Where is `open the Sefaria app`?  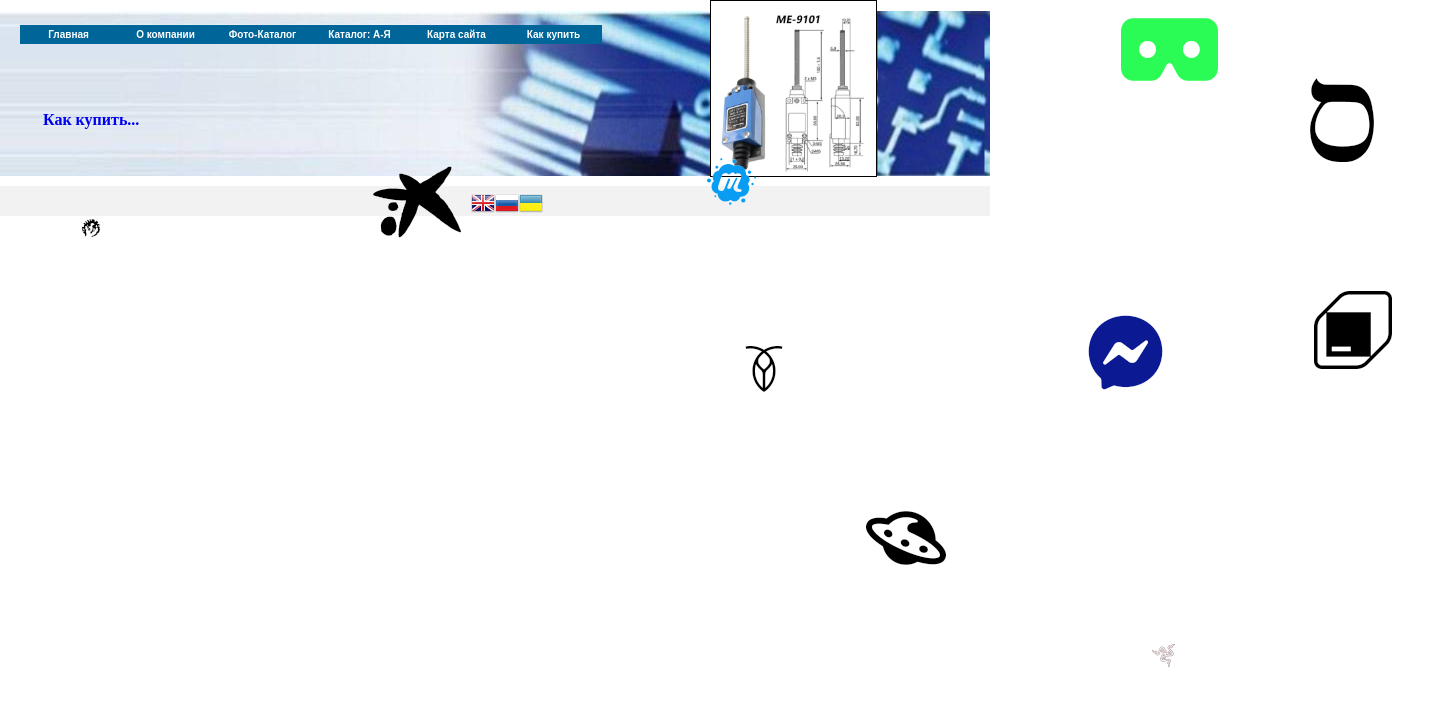
open the Sefaria app is located at coordinates (1342, 120).